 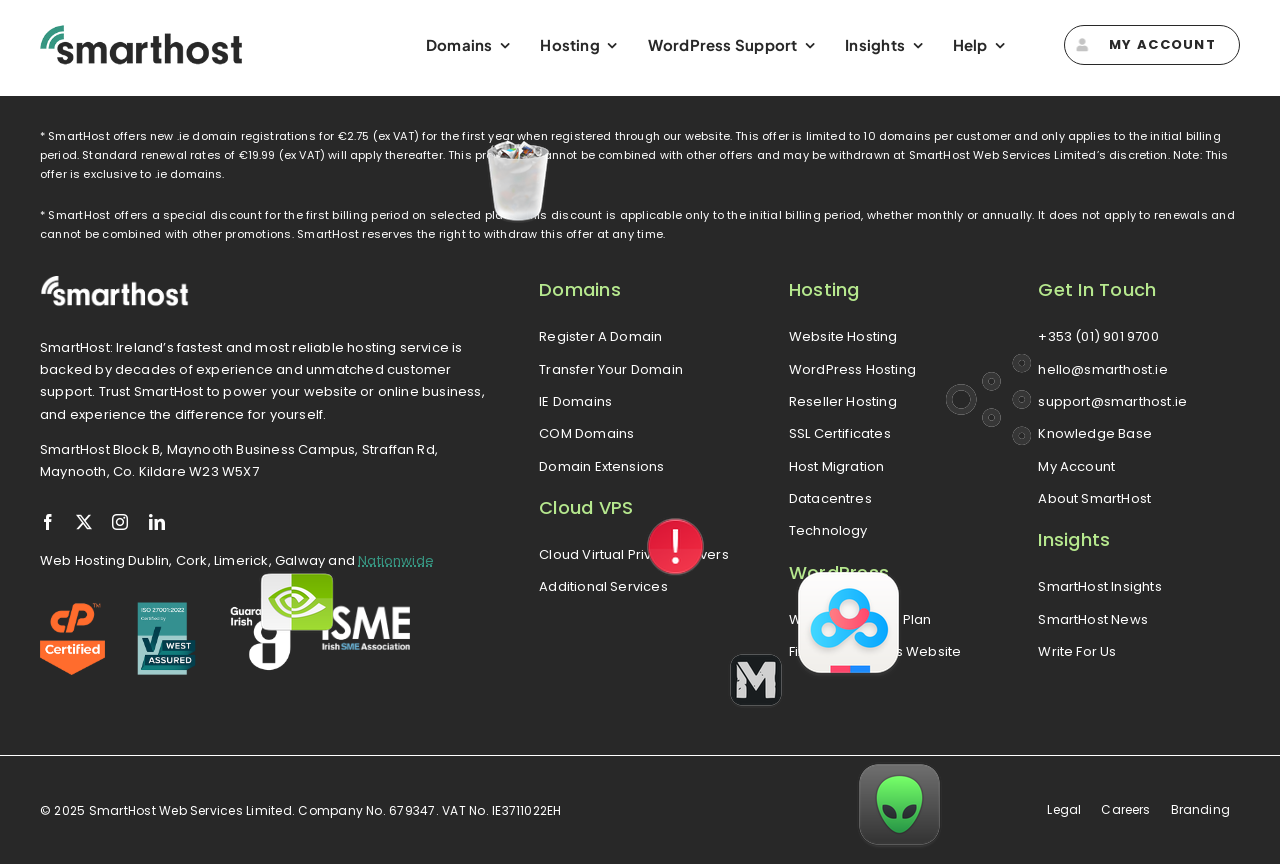 I want to click on launch alien arena game, so click(x=899, y=804).